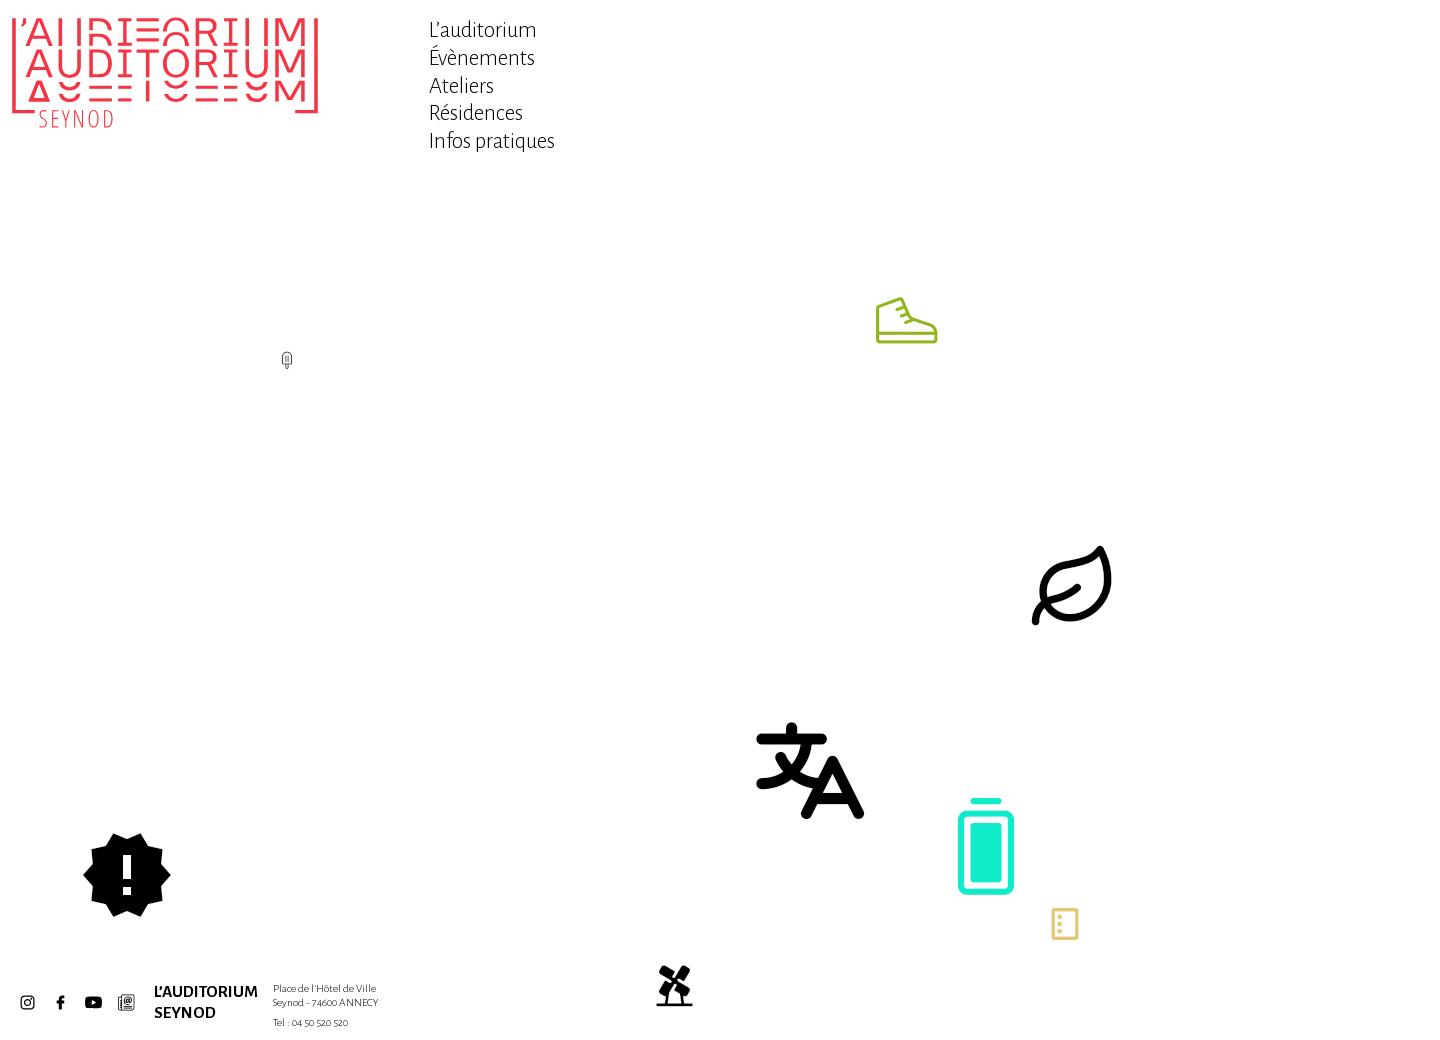 This screenshot has width=1440, height=1040. I want to click on indicates new or recently added content, so click(127, 875).